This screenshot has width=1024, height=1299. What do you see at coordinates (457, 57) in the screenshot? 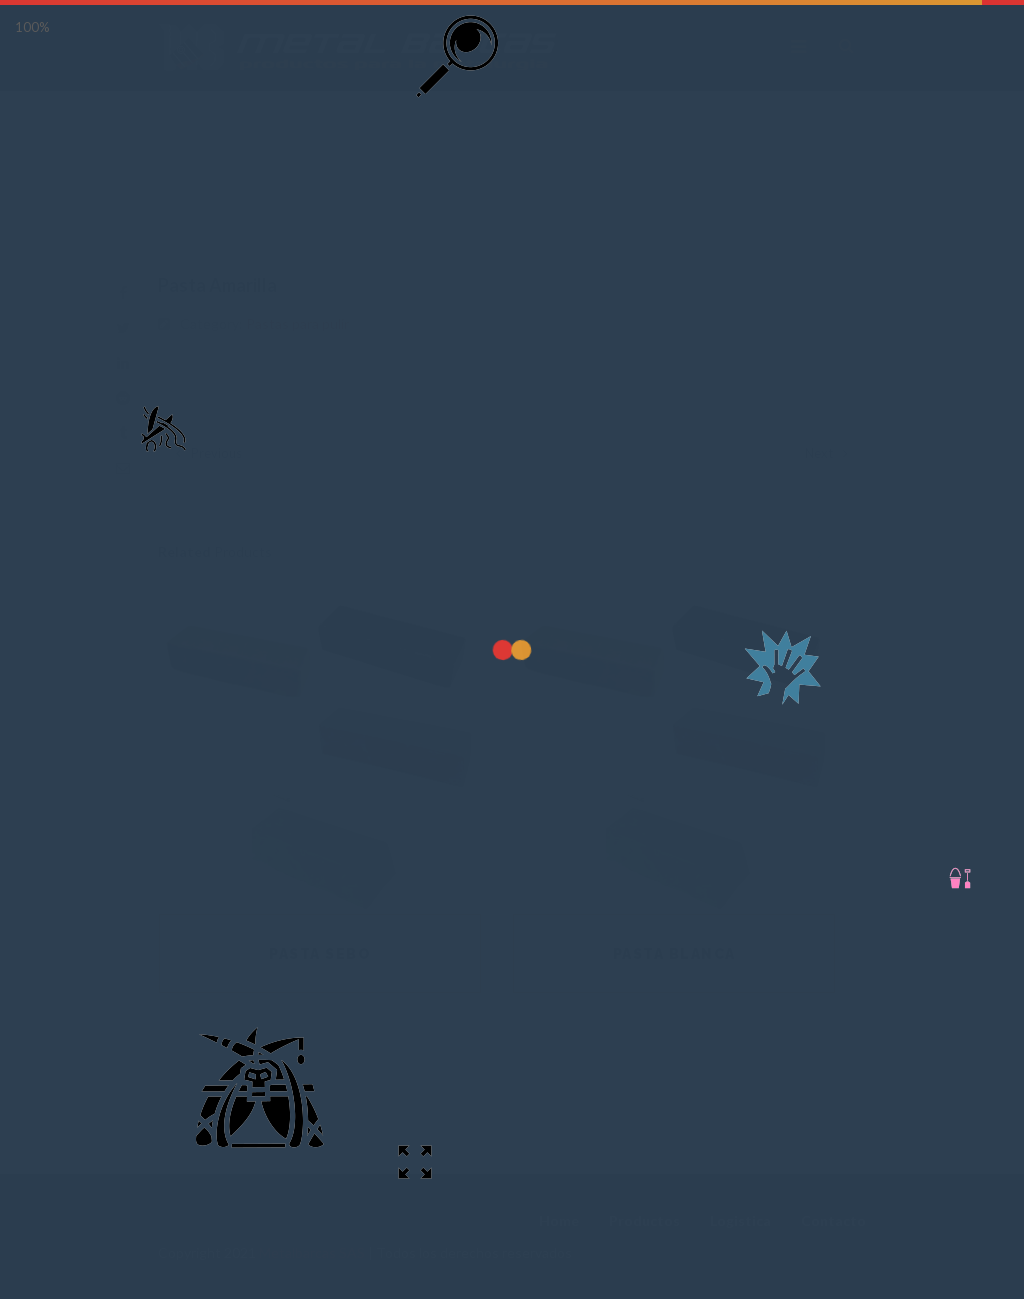
I see `search for items or content` at bounding box center [457, 57].